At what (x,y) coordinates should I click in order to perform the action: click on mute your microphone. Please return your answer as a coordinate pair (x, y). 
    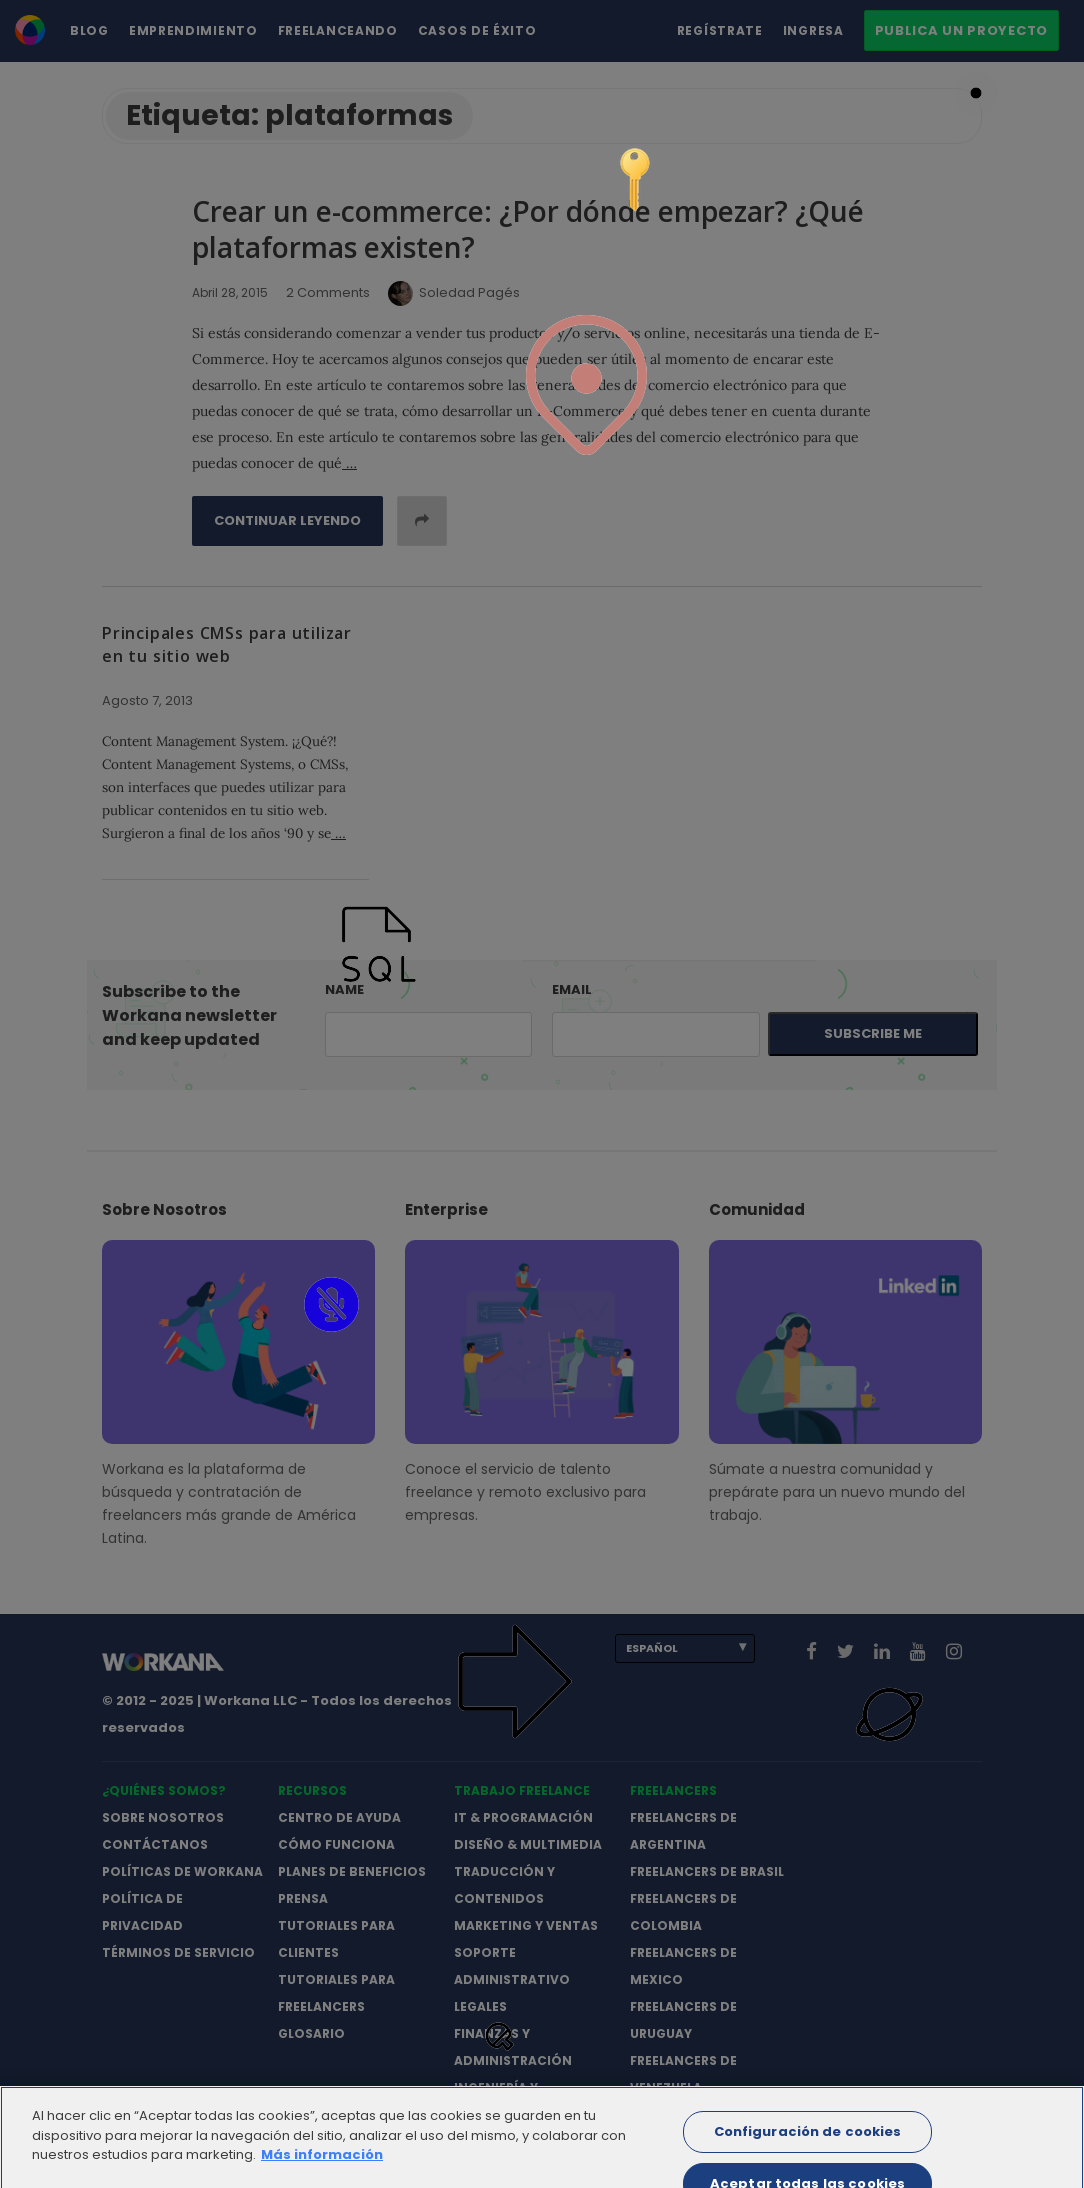
    Looking at the image, I should click on (331, 1304).